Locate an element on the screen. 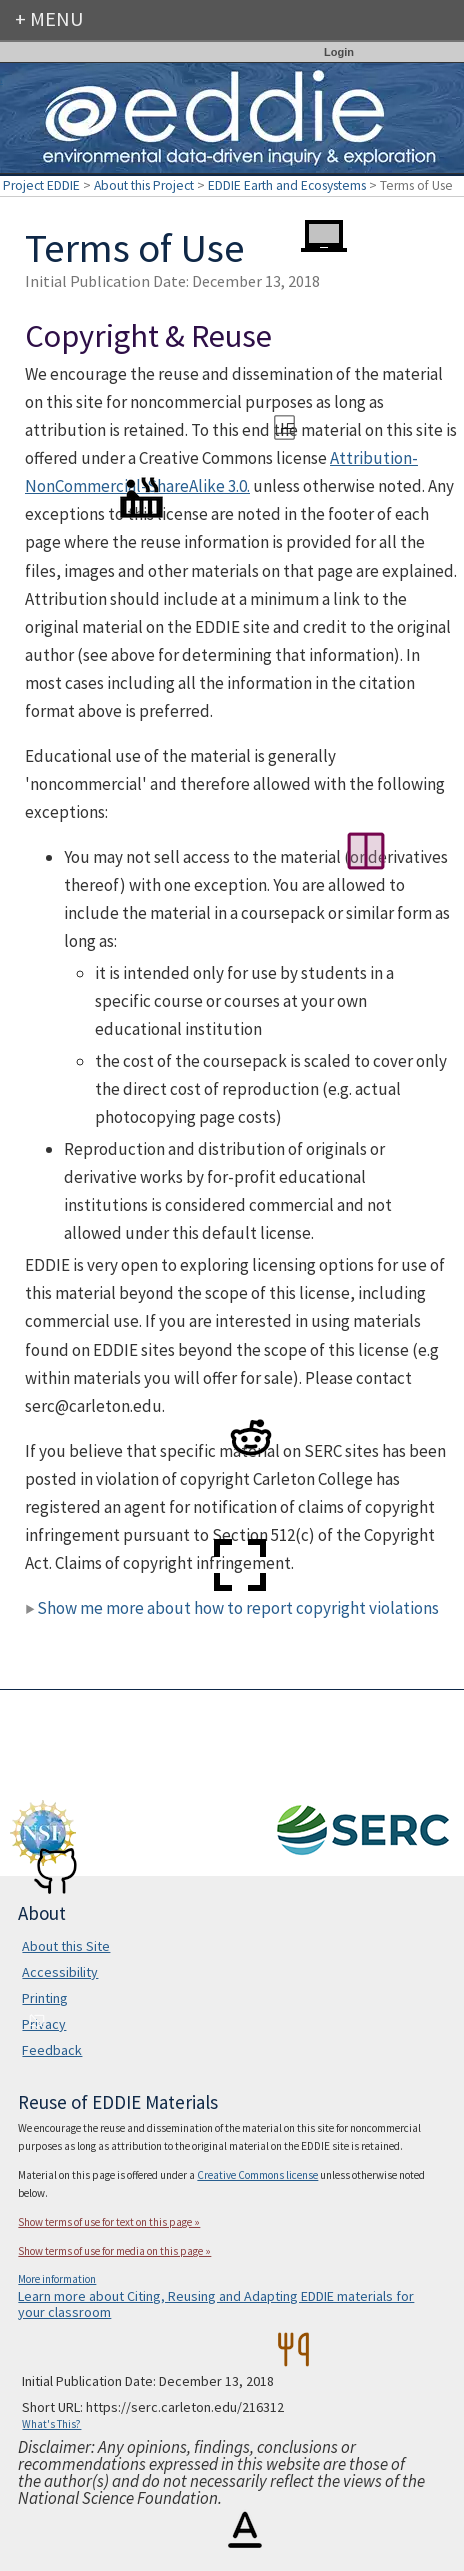  open the Reddit app is located at coordinates (251, 1439).